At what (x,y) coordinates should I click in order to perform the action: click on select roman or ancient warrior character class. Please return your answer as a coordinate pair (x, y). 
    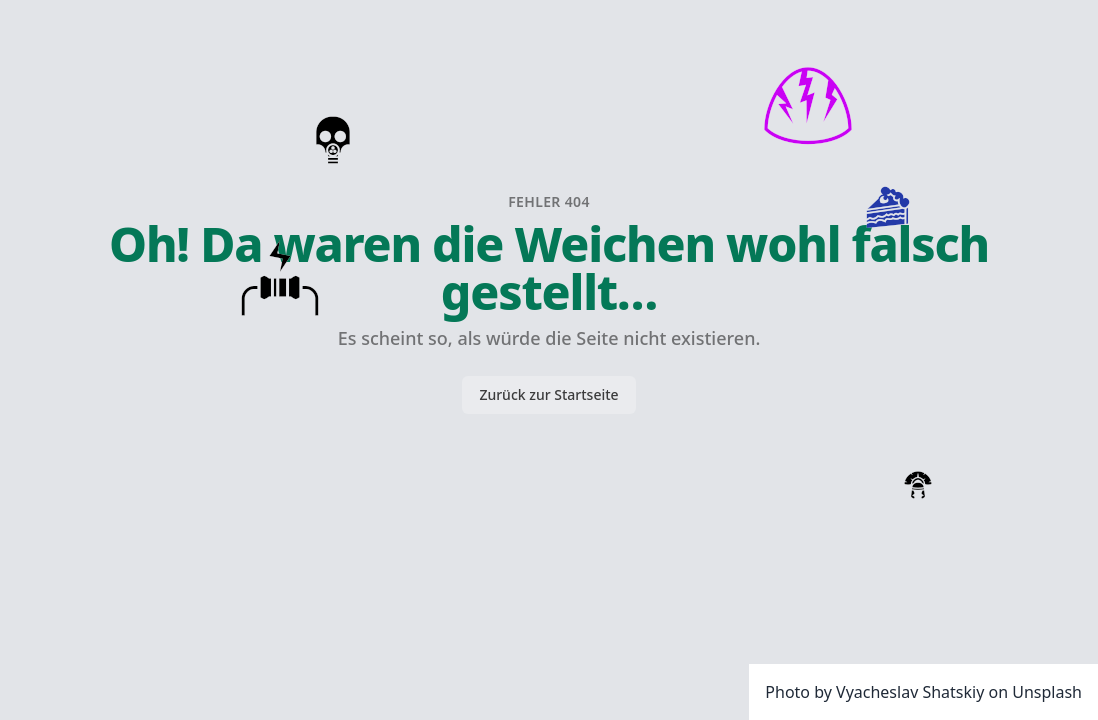
    Looking at the image, I should click on (918, 485).